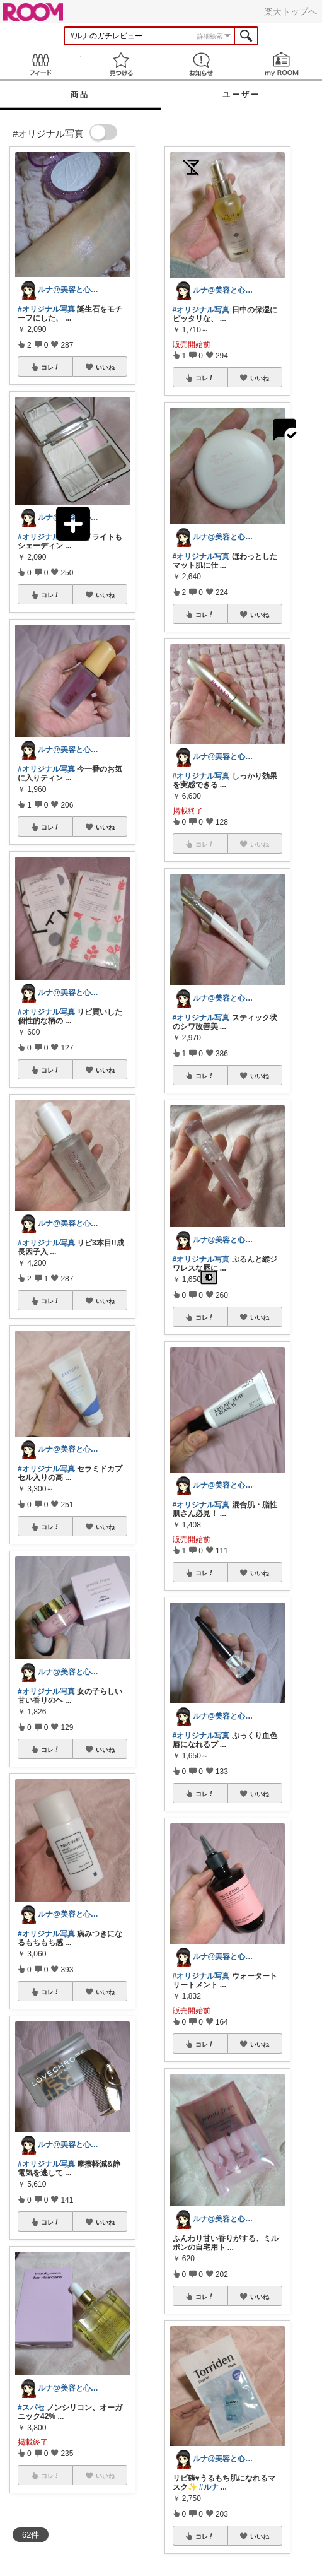 The image size is (322, 2576). Describe the element at coordinates (192, 167) in the screenshot. I see `indicates an alcohol-free zone or no drinks allowed` at that location.